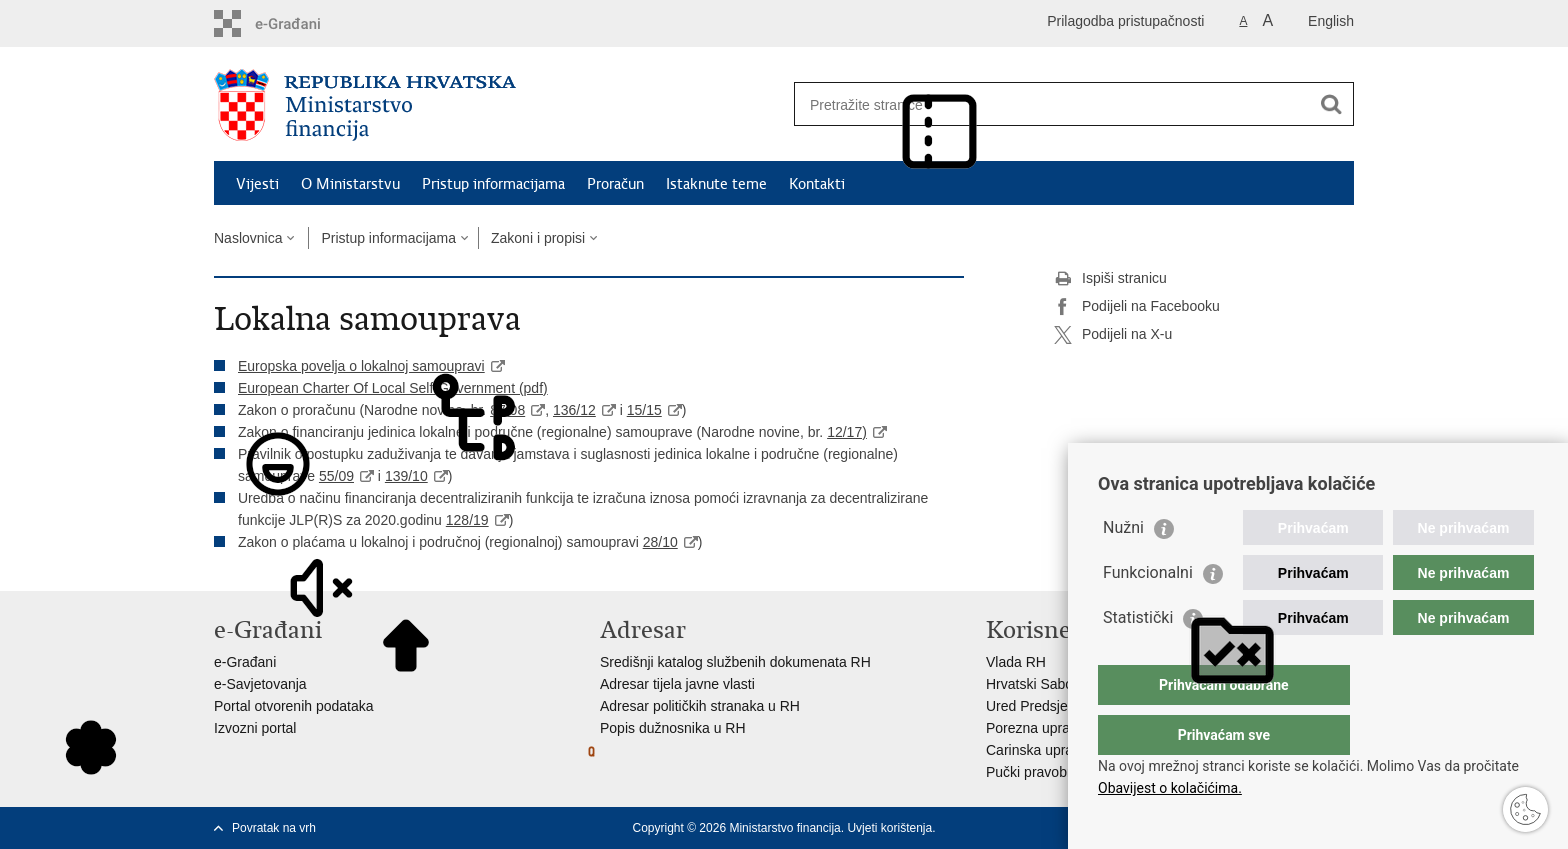 The height and width of the screenshot is (849, 1568). What do you see at coordinates (939, 131) in the screenshot?
I see `toggle left sidebar panel` at bounding box center [939, 131].